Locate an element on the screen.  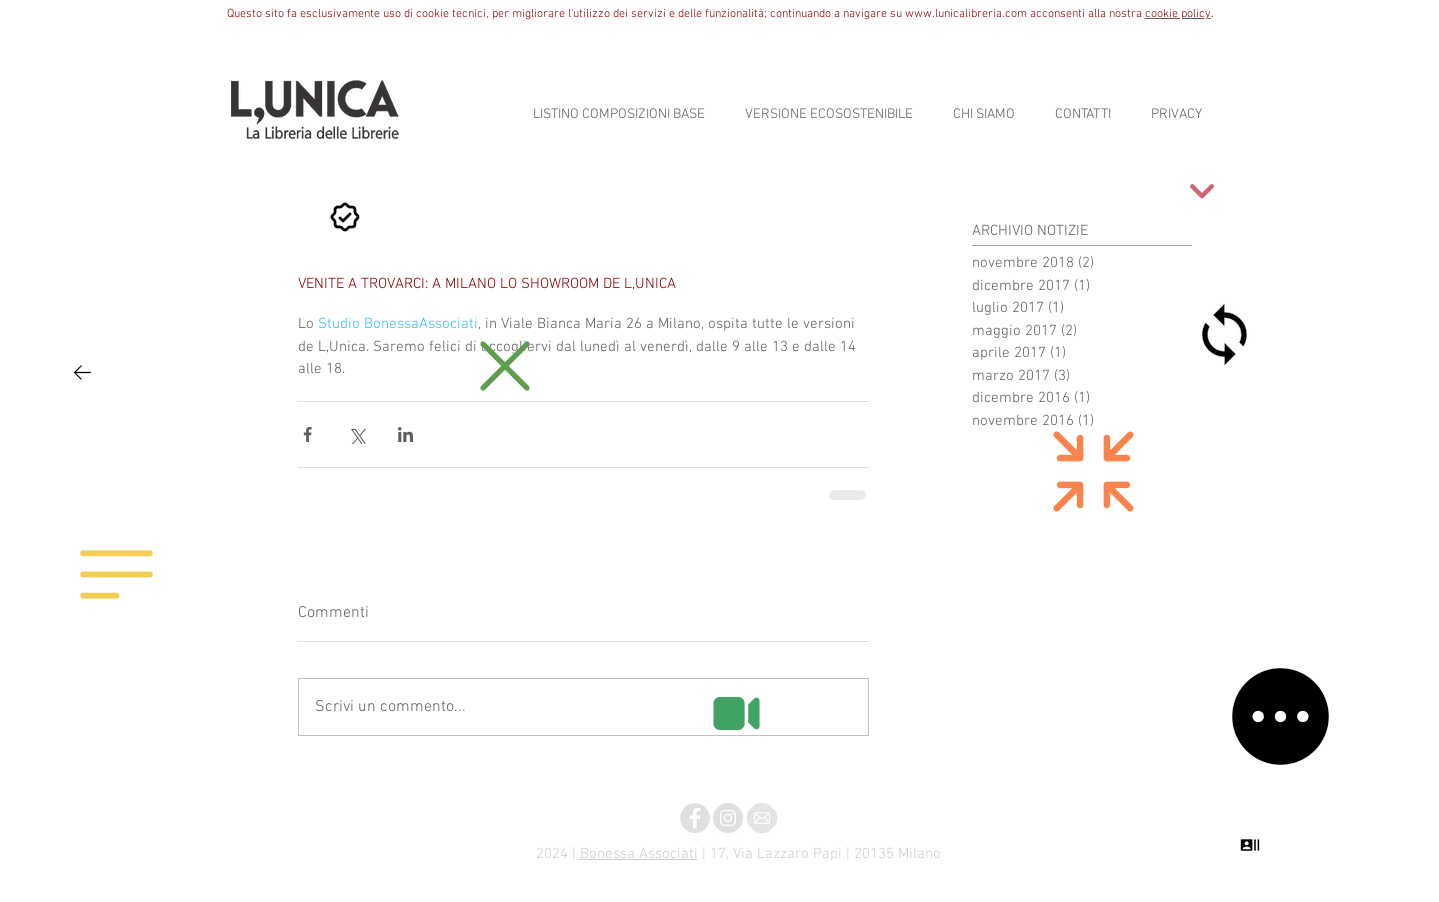
indicates verified or authenticated status is located at coordinates (345, 217).